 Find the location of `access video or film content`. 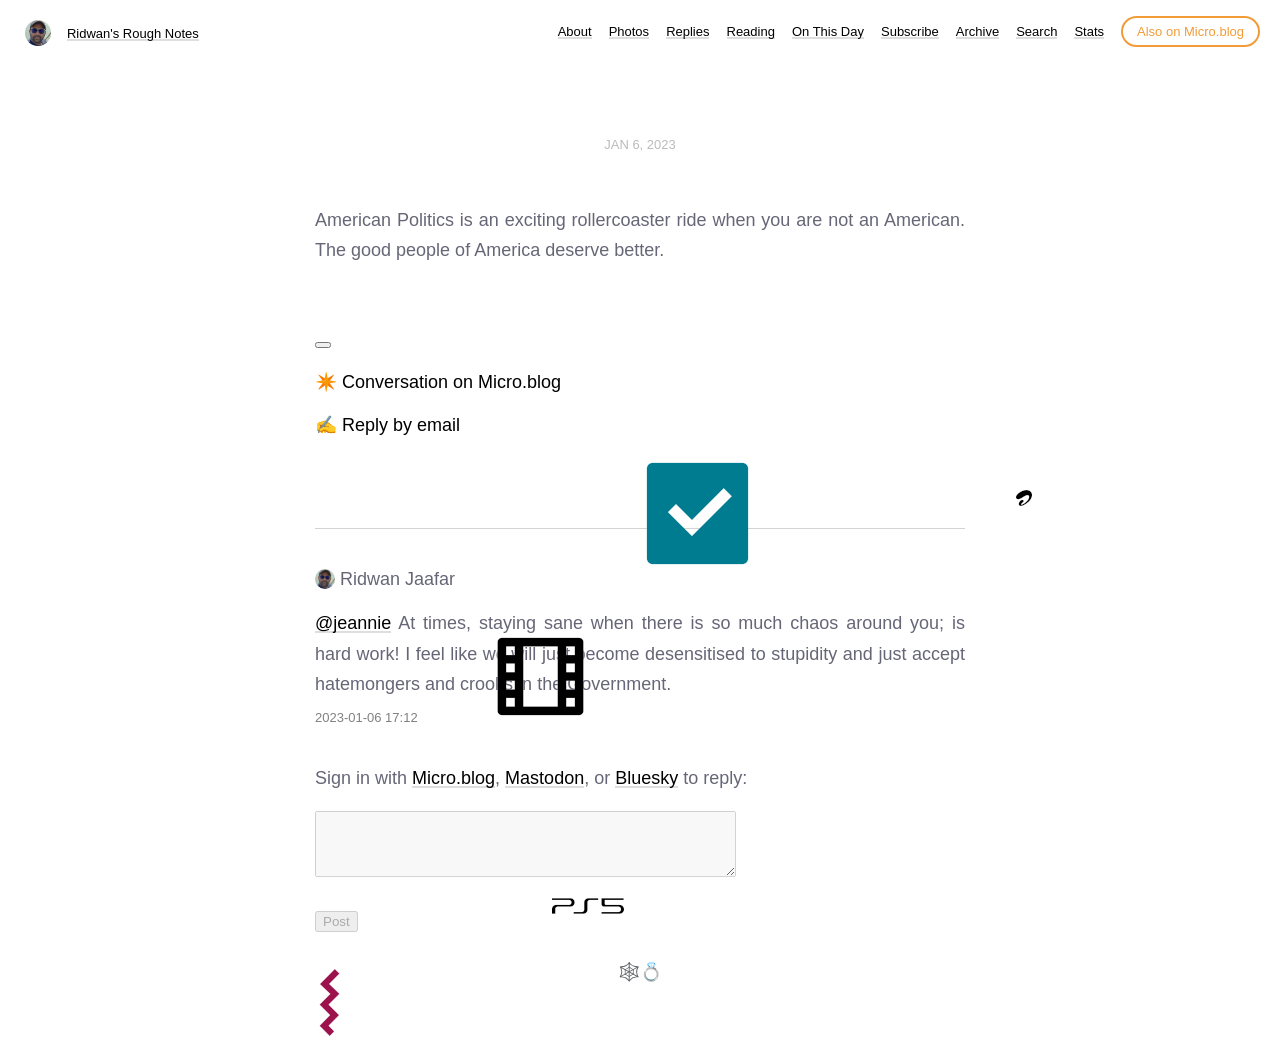

access video or film content is located at coordinates (540, 676).